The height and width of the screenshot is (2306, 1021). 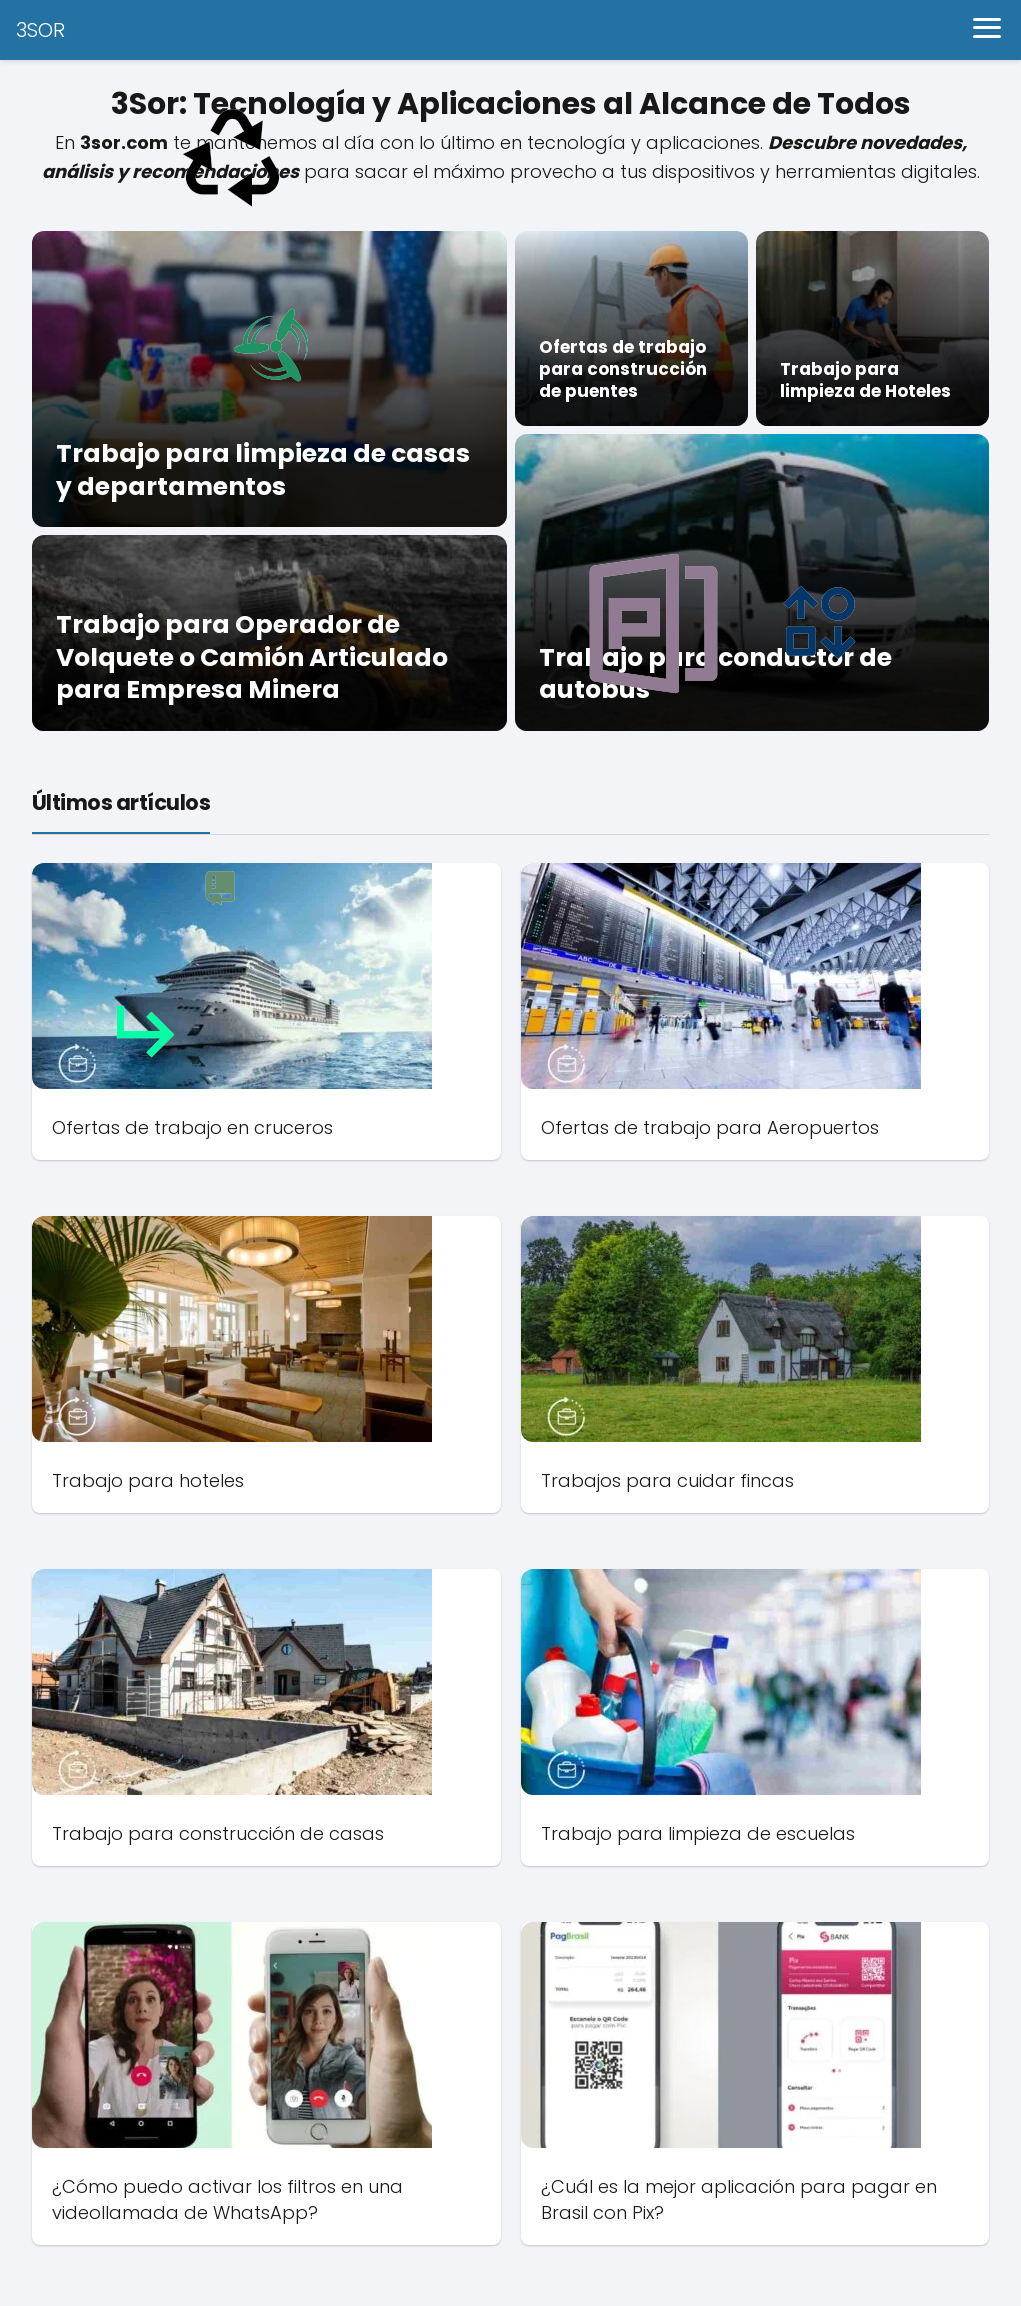 What do you see at coordinates (220, 887) in the screenshot?
I see `access git repository` at bounding box center [220, 887].